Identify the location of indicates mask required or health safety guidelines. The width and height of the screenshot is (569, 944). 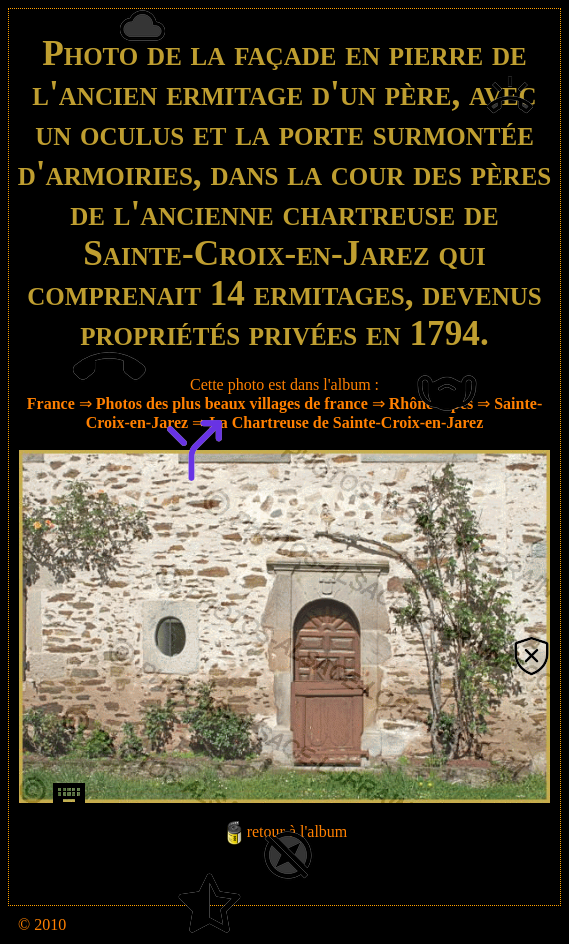
(447, 393).